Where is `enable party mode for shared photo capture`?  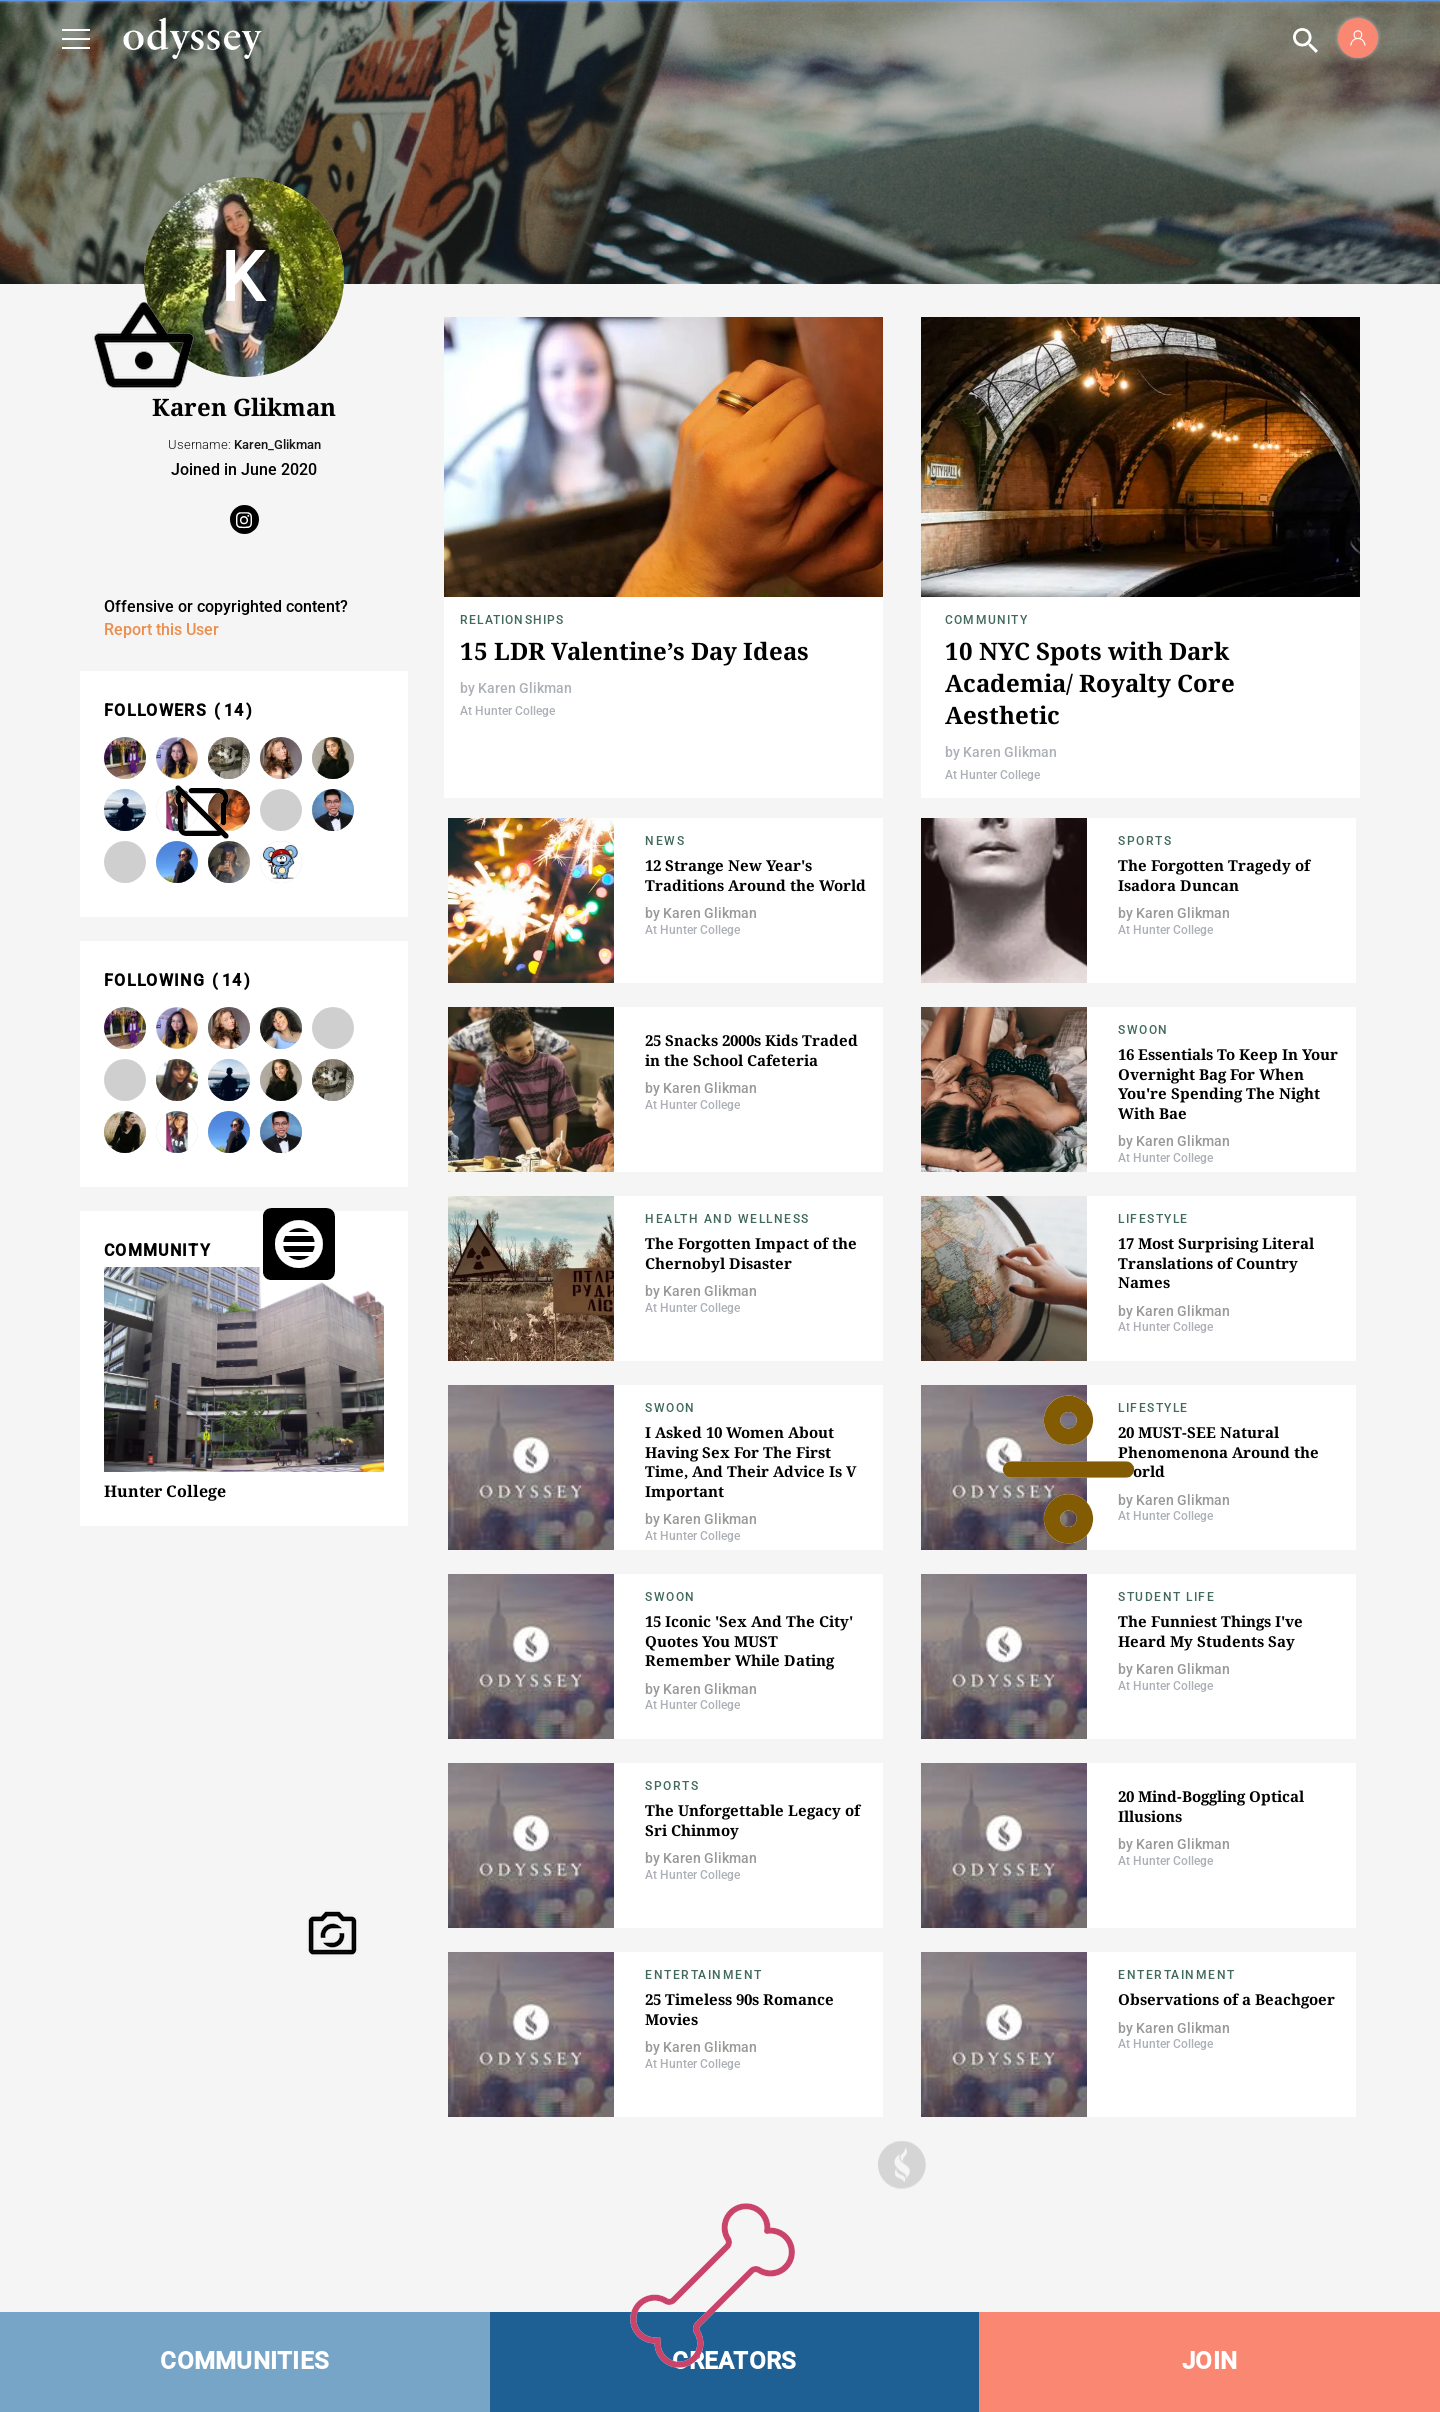 enable party mode for shared photo capture is located at coordinates (332, 1935).